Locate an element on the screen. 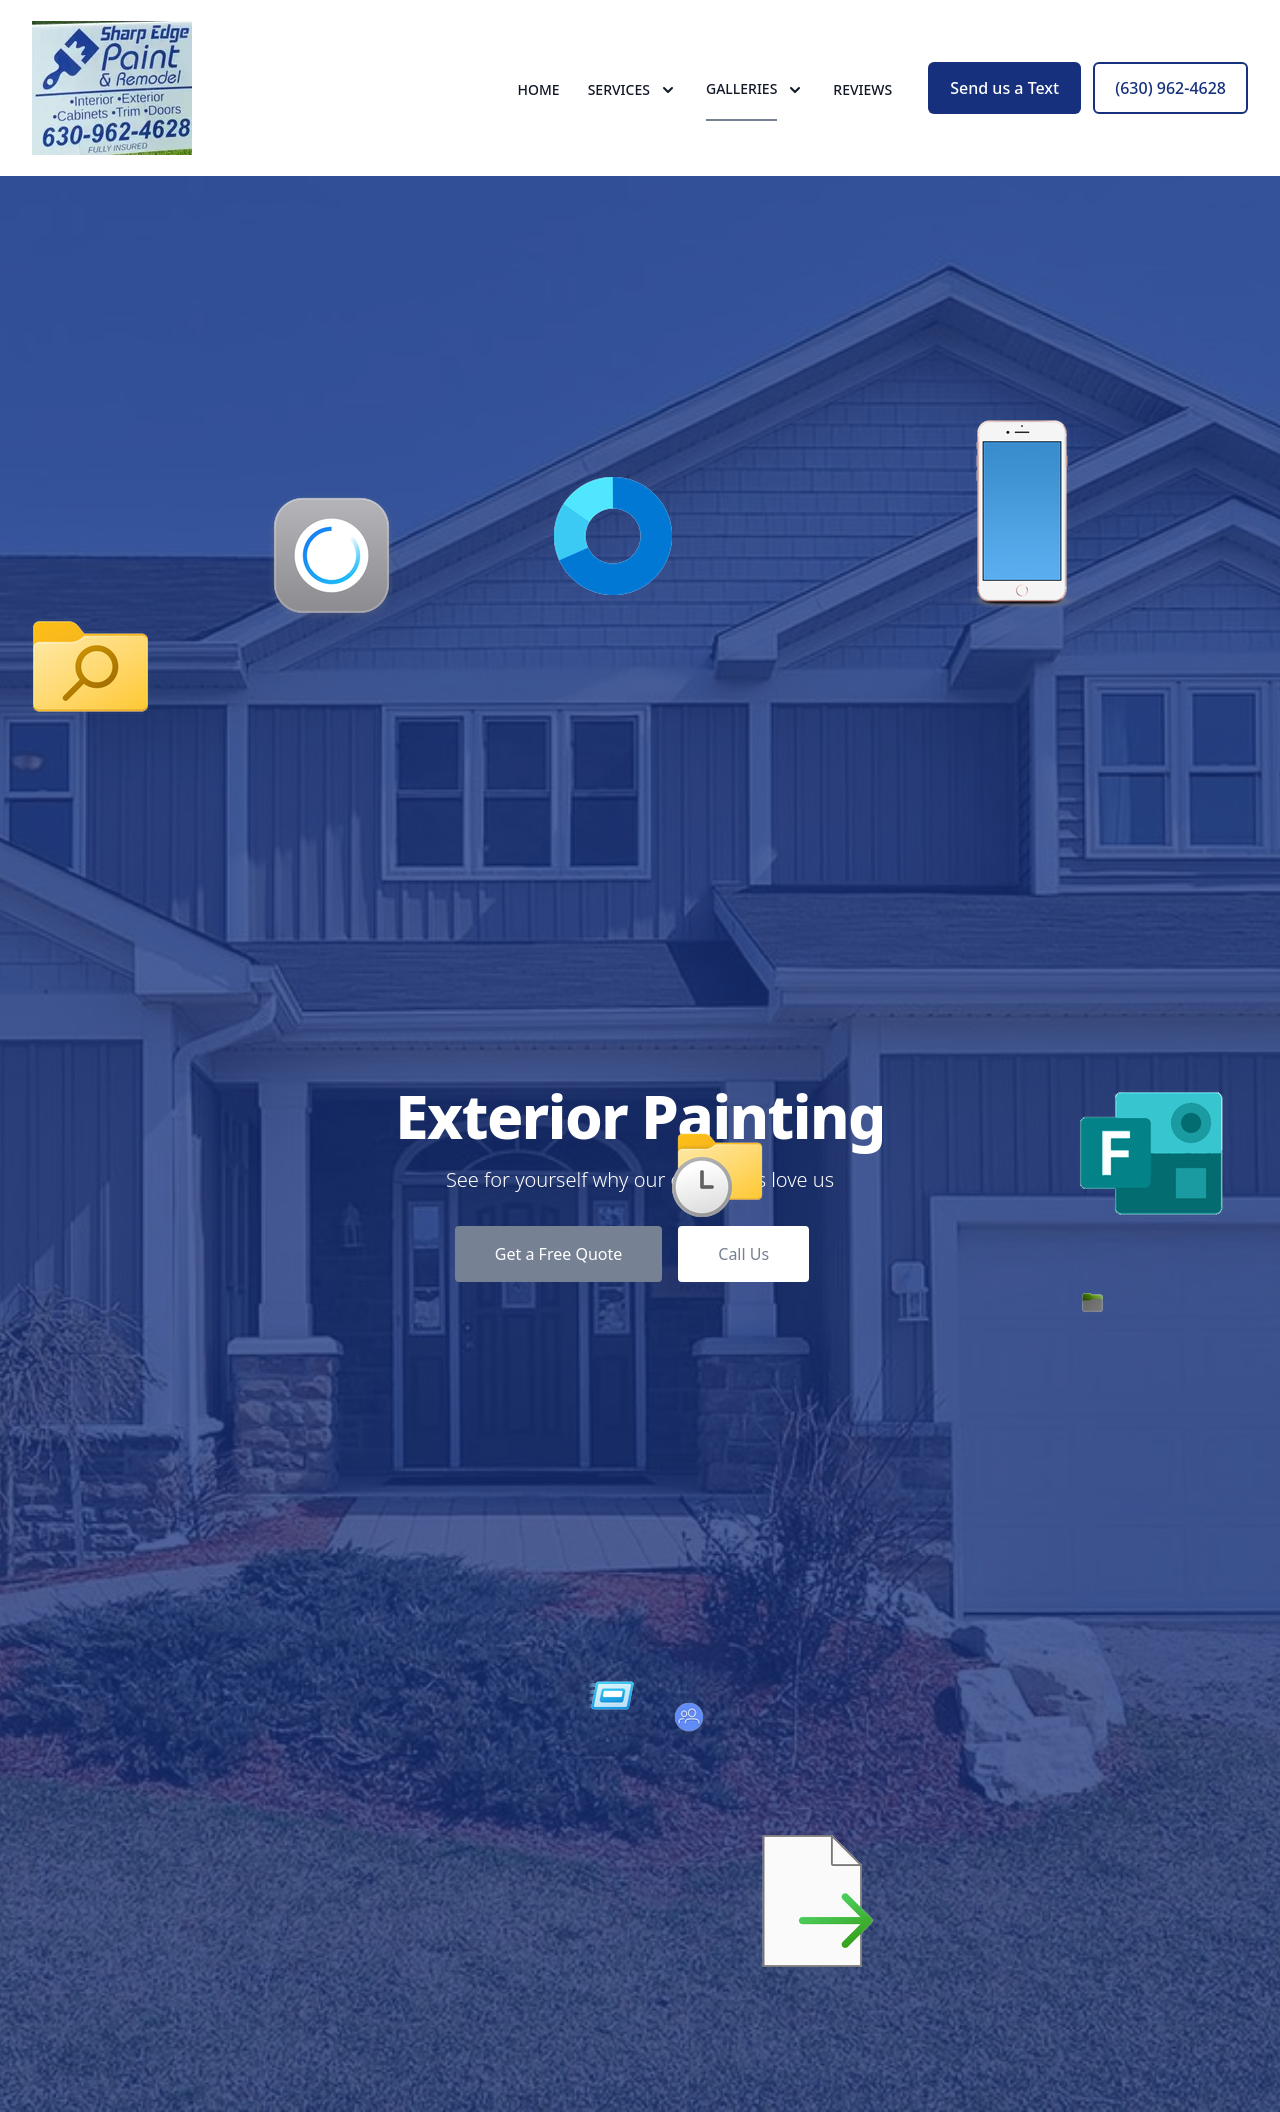  configure app launch animation preferences is located at coordinates (331, 557).